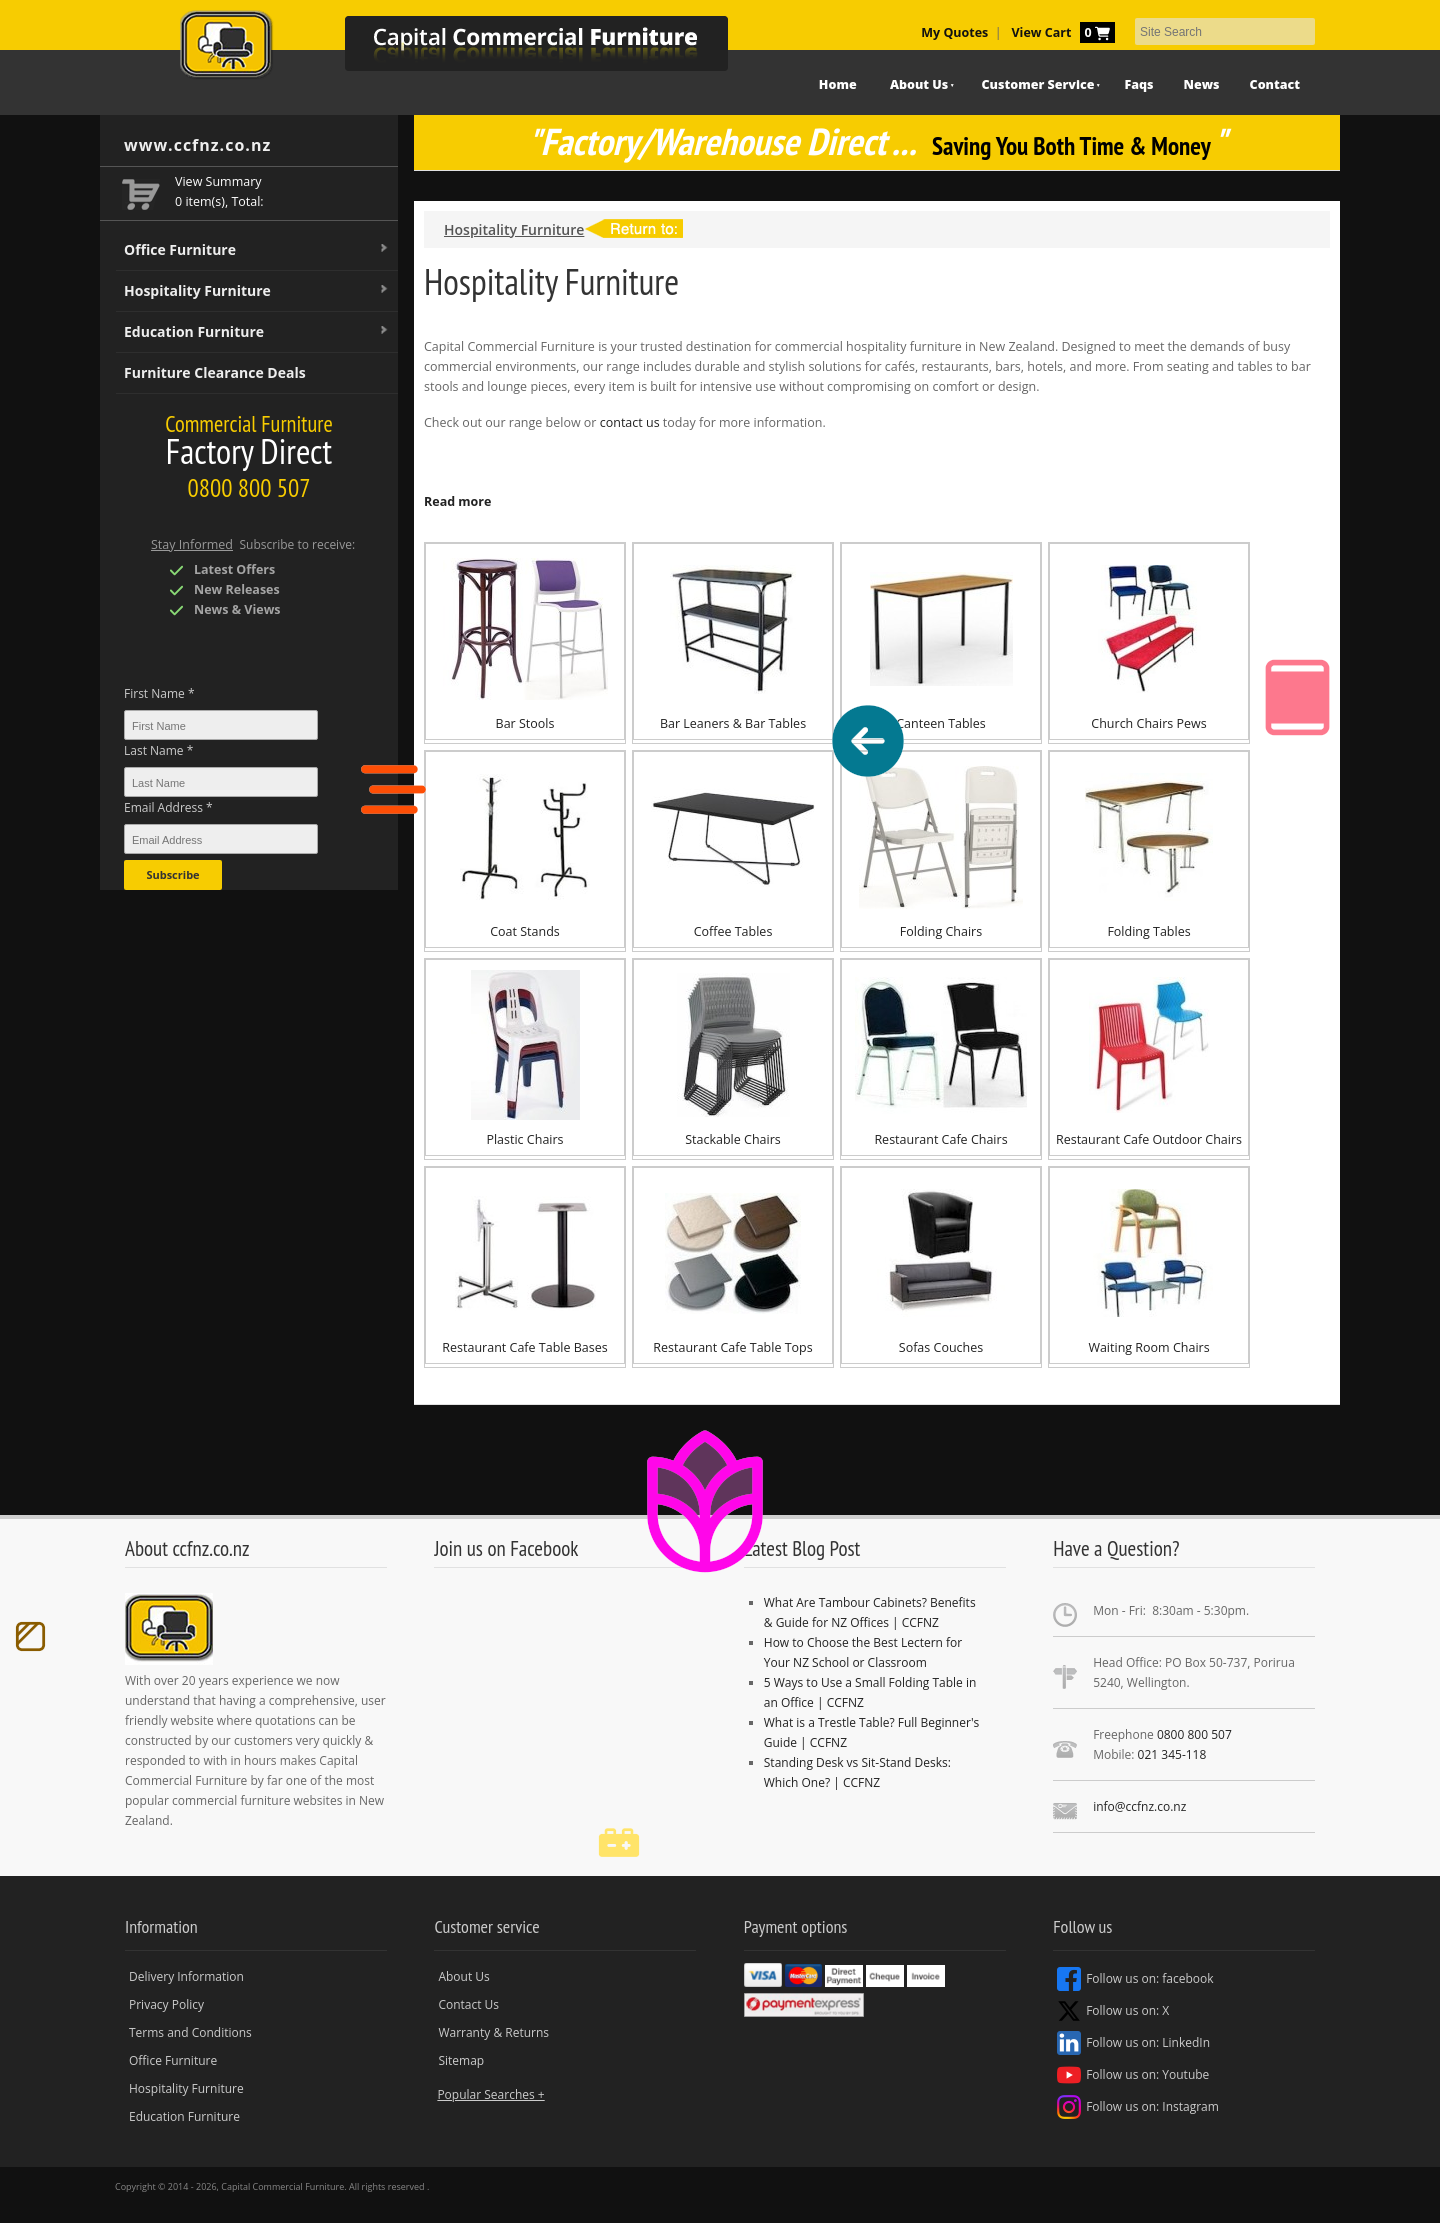 The height and width of the screenshot is (2223, 1440). What do you see at coordinates (1297, 697) in the screenshot?
I see `switch to tablet view` at bounding box center [1297, 697].